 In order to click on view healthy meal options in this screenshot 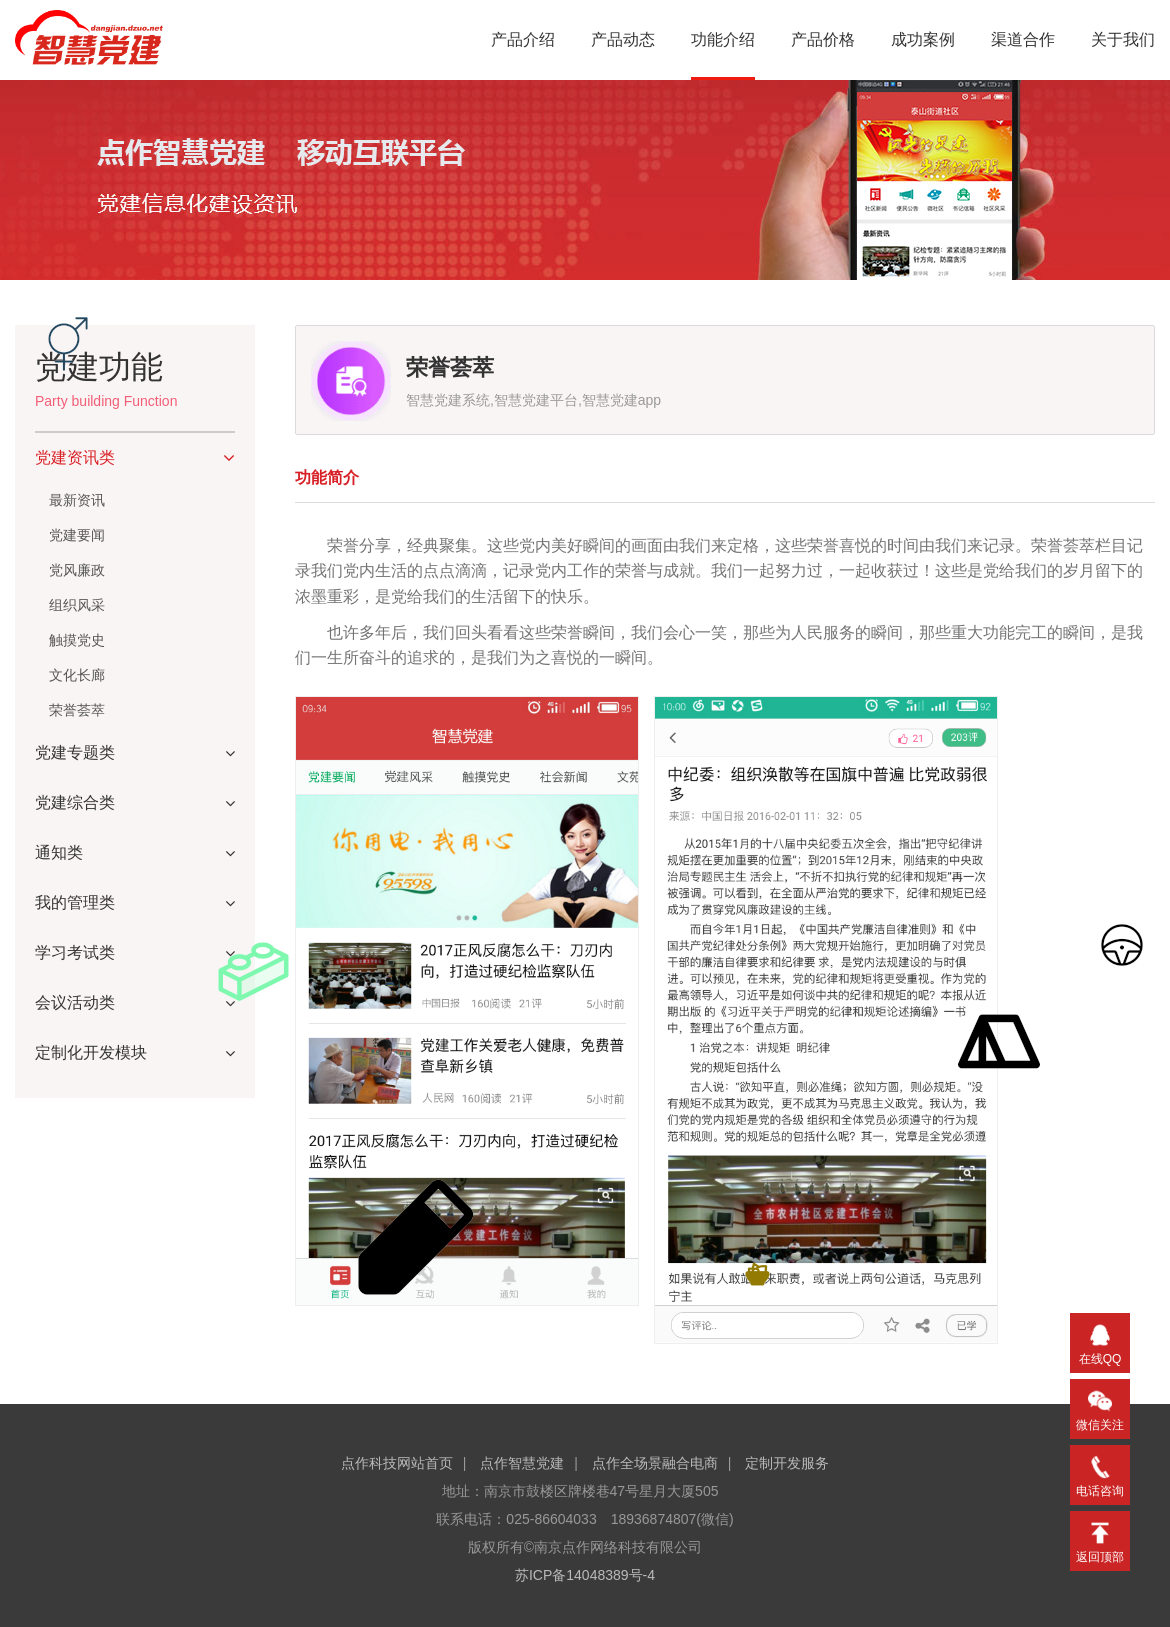, I will do `click(757, 1273)`.